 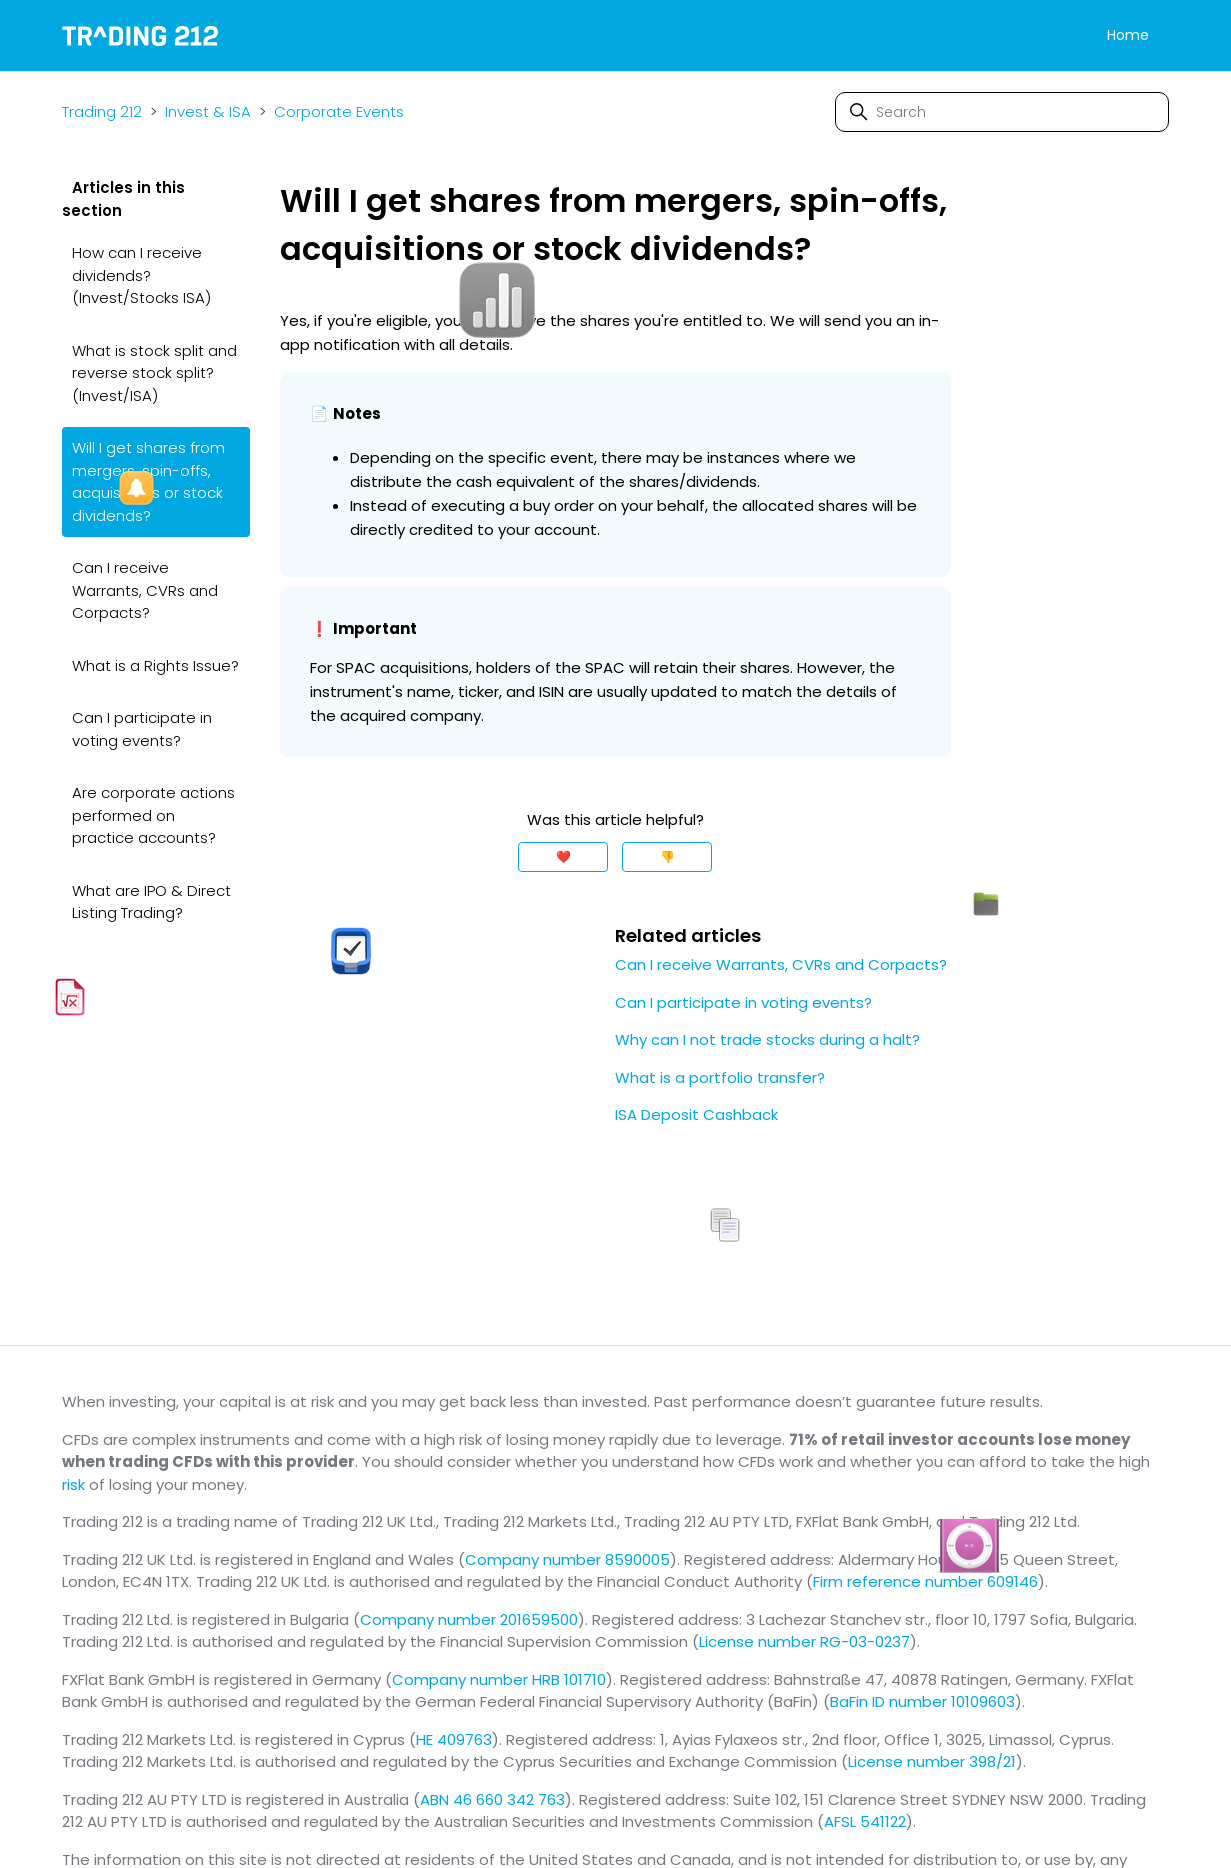 I want to click on open notification preferences, so click(x=136, y=488).